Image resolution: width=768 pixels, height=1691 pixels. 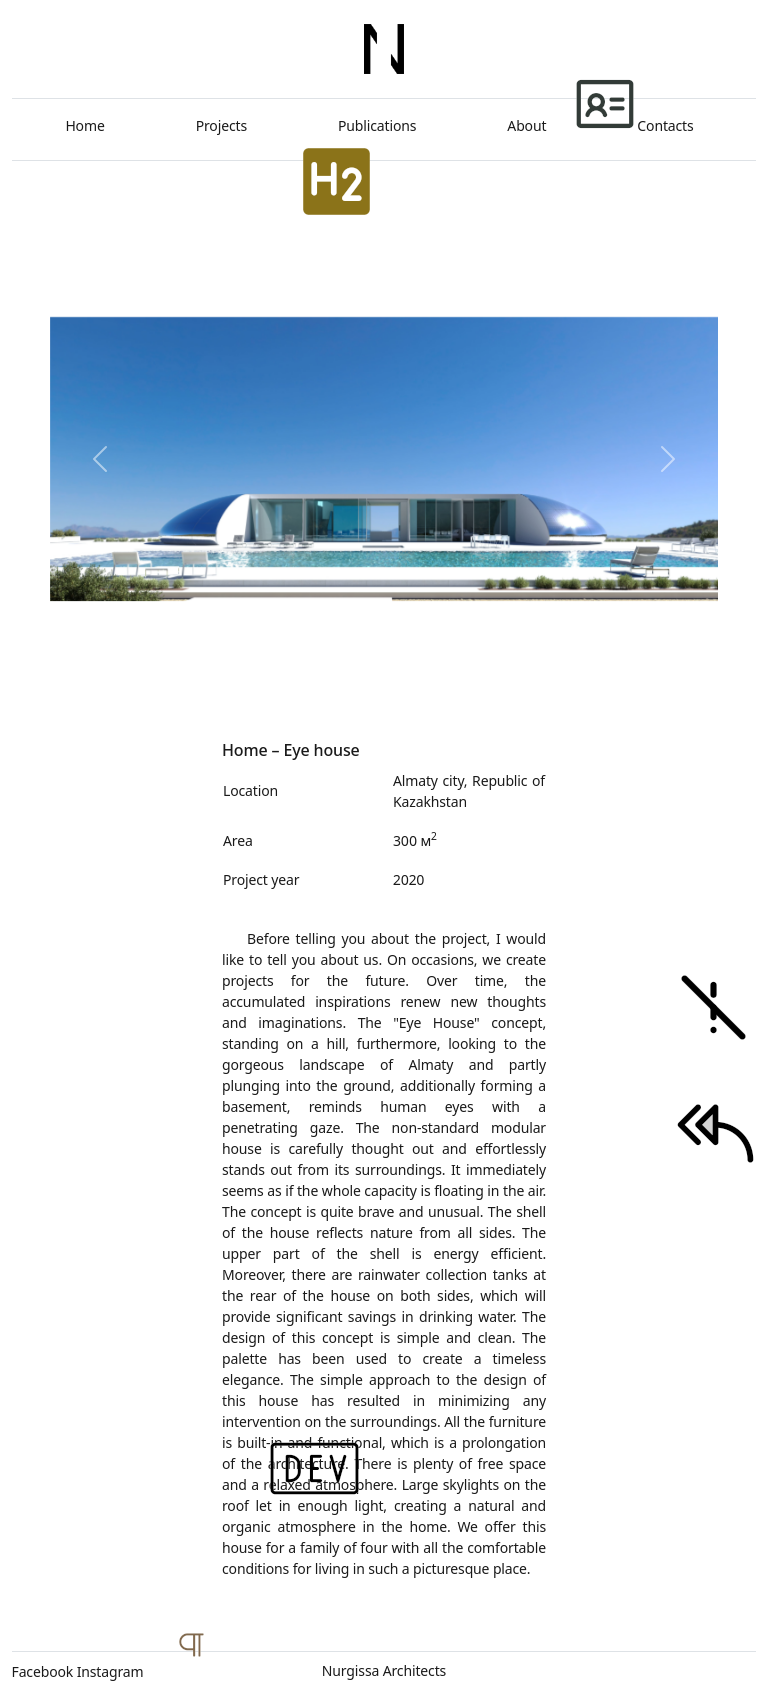 I want to click on disable alert notifications, so click(x=713, y=1007).